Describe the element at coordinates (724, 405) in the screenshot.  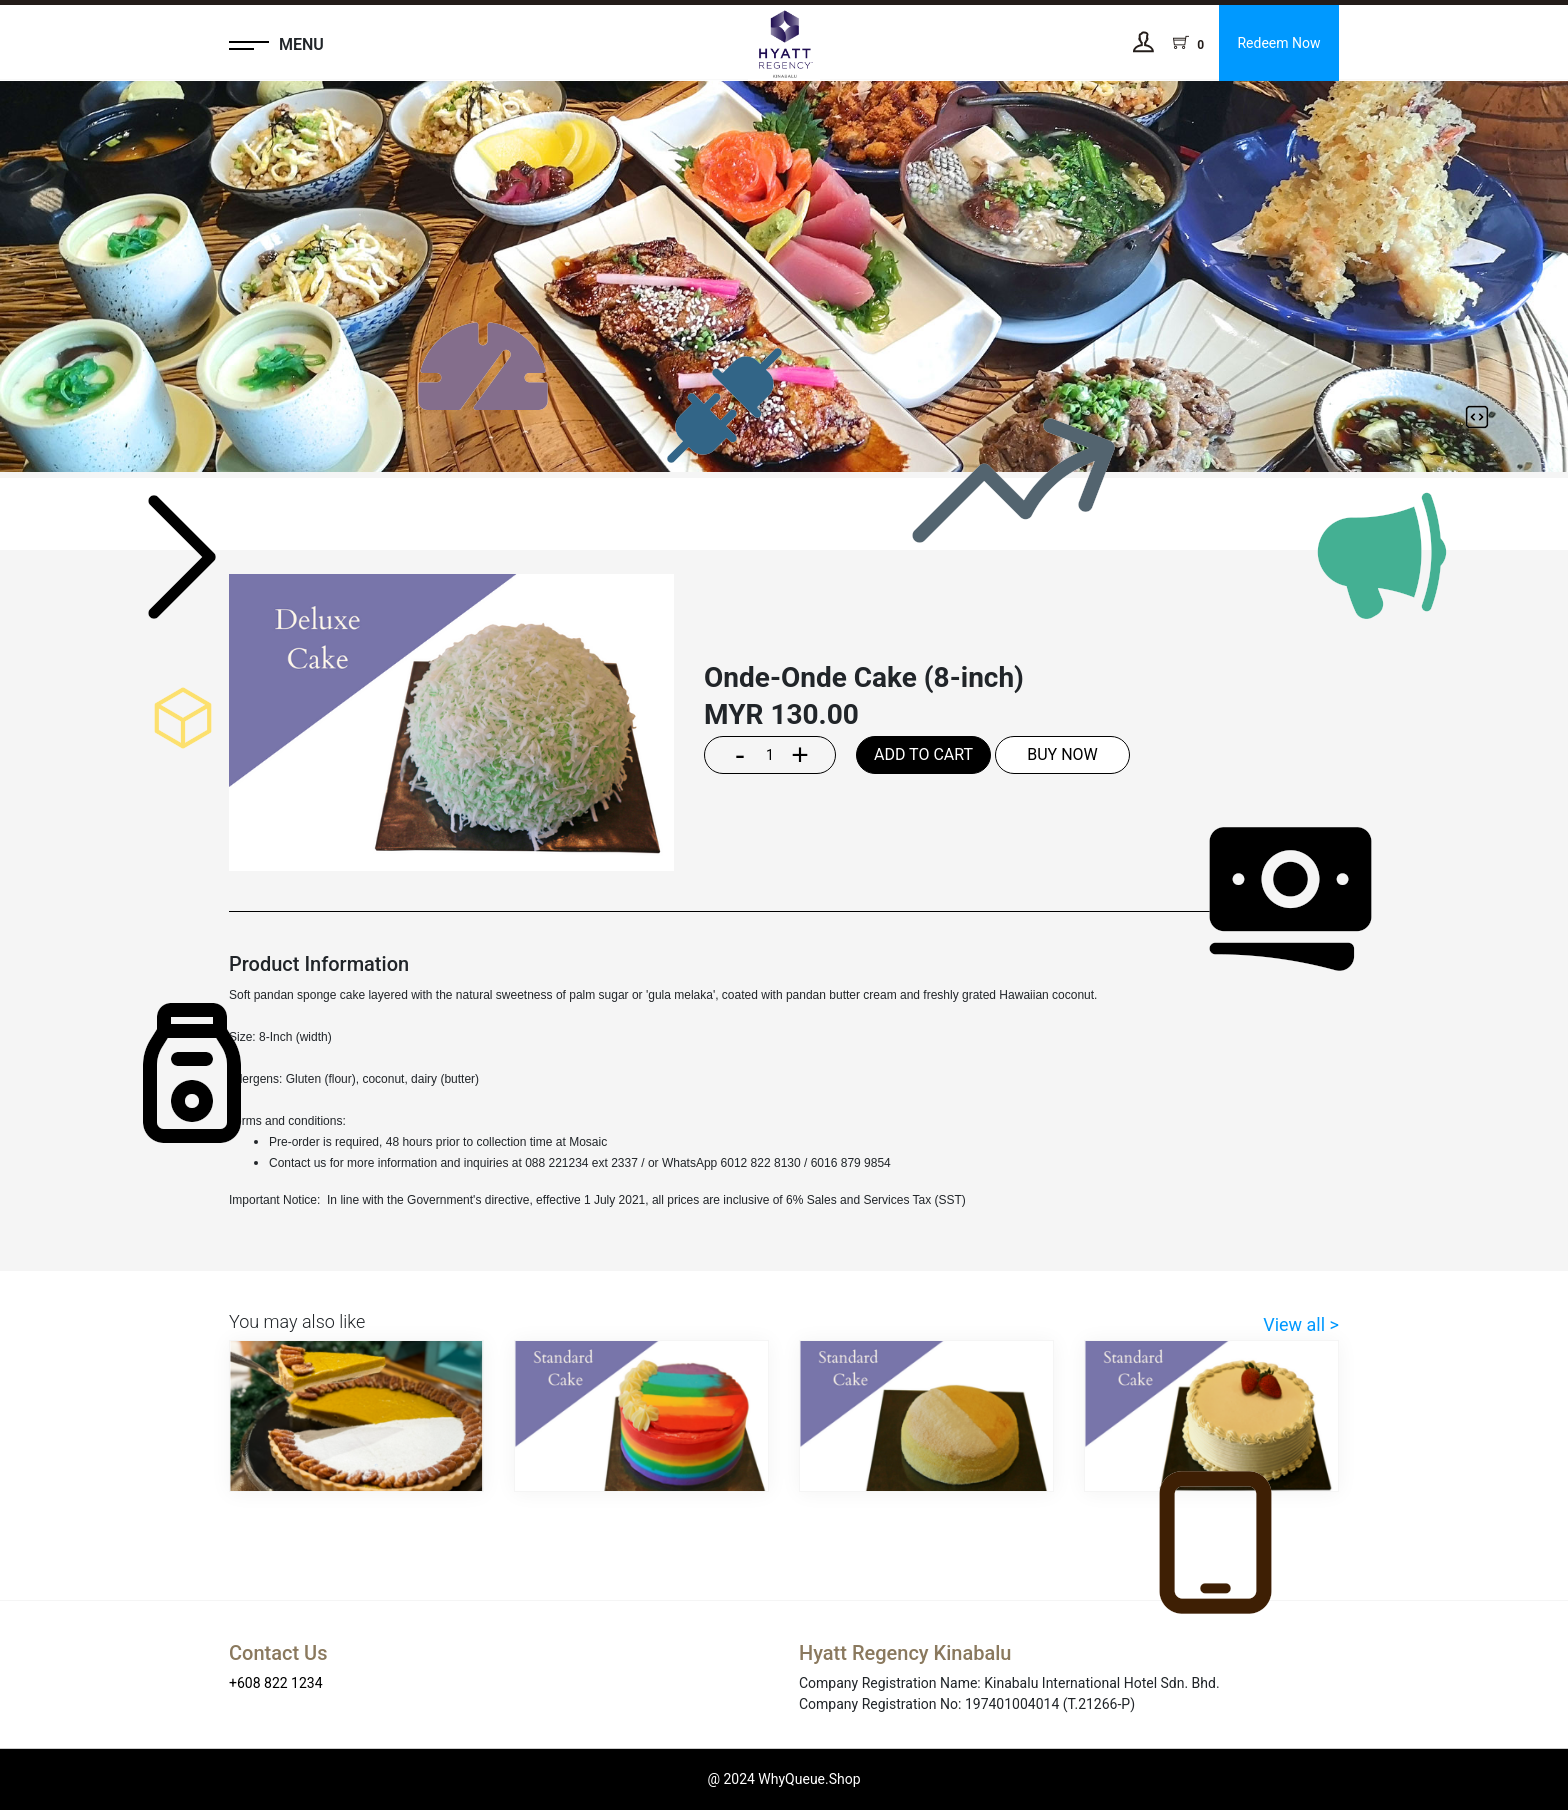
I see `connect or establish a connection` at that location.